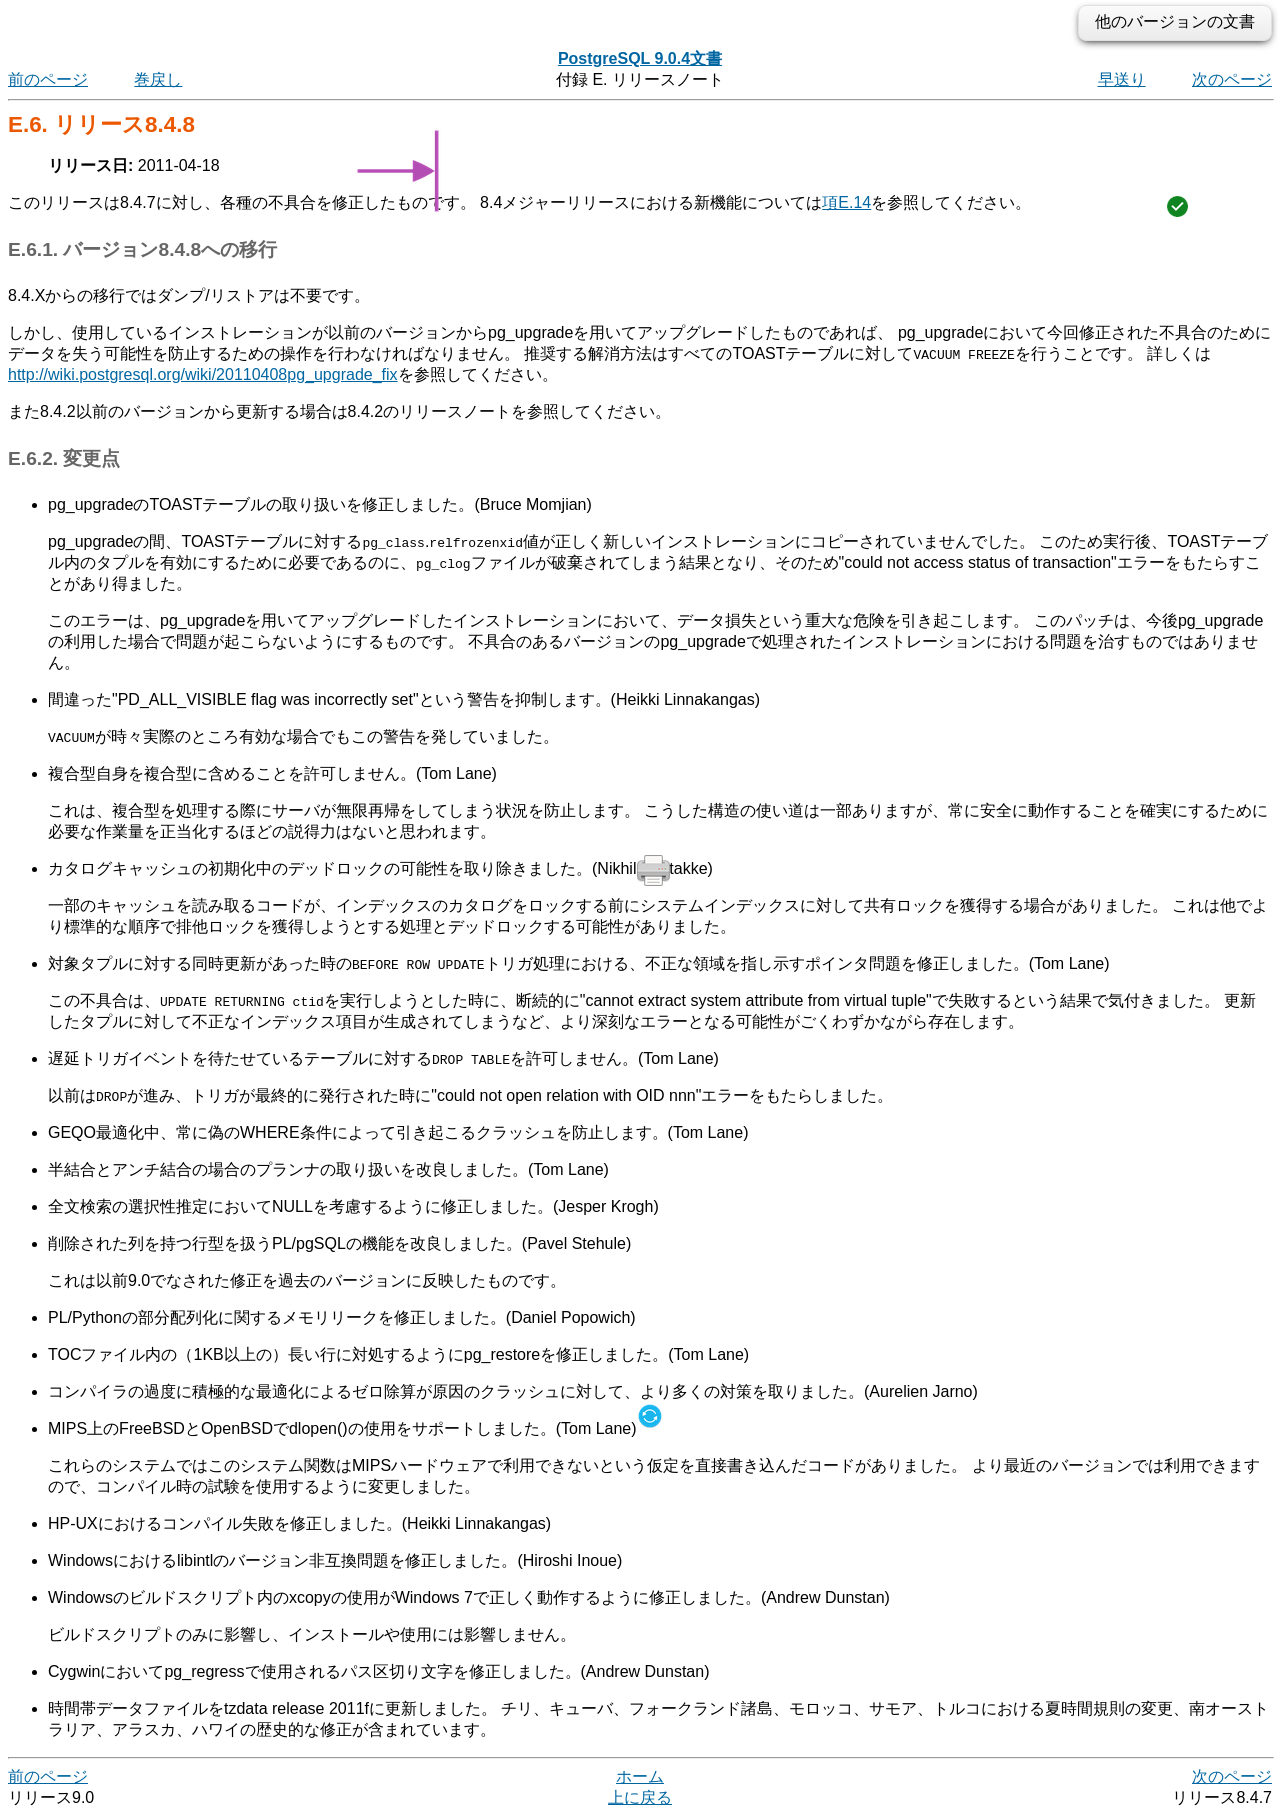 This screenshot has width=1280, height=1817. What do you see at coordinates (653, 870) in the screenshot?
I see `print the current file or document` at bounding box center [653, 870].